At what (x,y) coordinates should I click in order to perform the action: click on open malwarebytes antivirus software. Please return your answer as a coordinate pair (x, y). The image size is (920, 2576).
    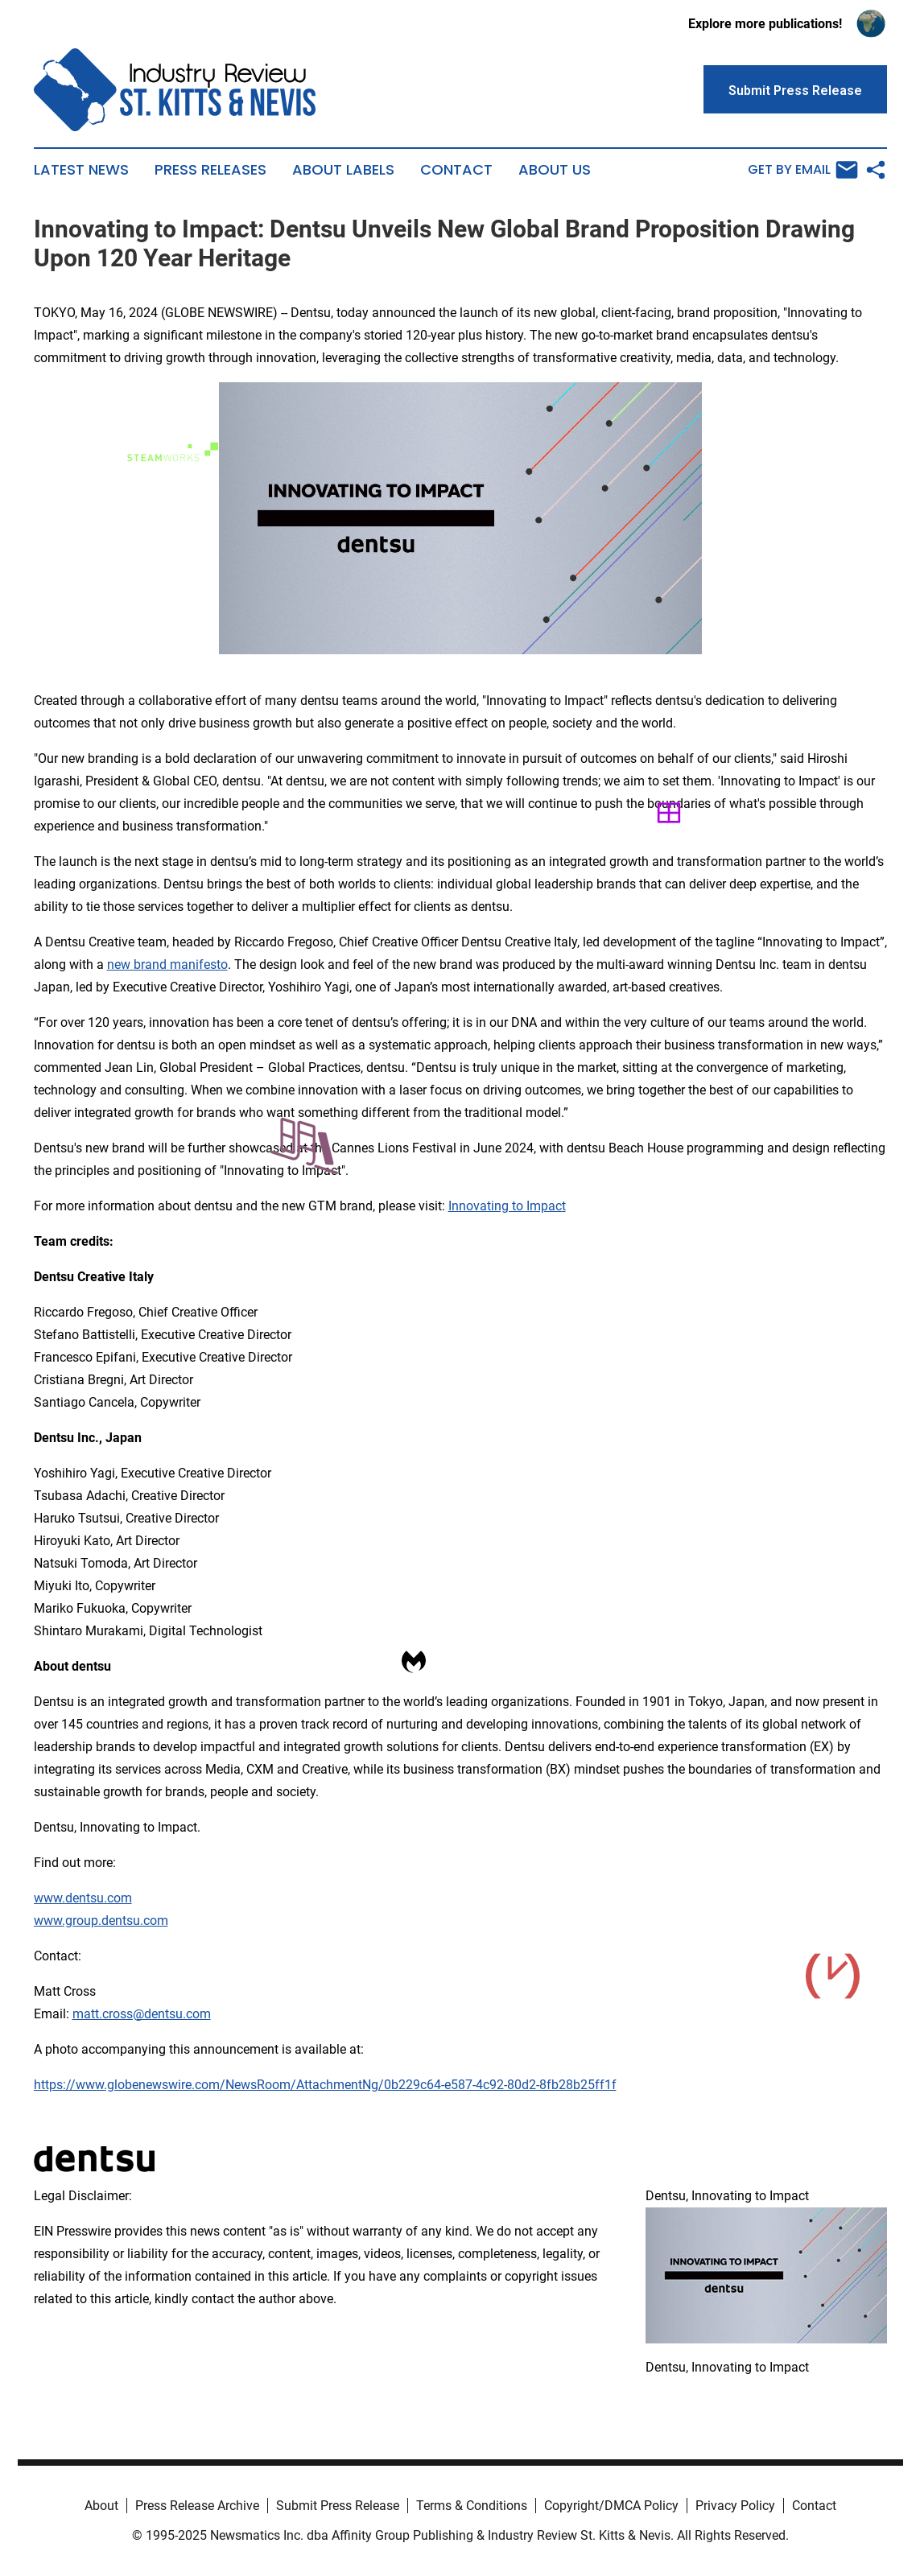
    Looking at the image, I should click on (414, 1662).